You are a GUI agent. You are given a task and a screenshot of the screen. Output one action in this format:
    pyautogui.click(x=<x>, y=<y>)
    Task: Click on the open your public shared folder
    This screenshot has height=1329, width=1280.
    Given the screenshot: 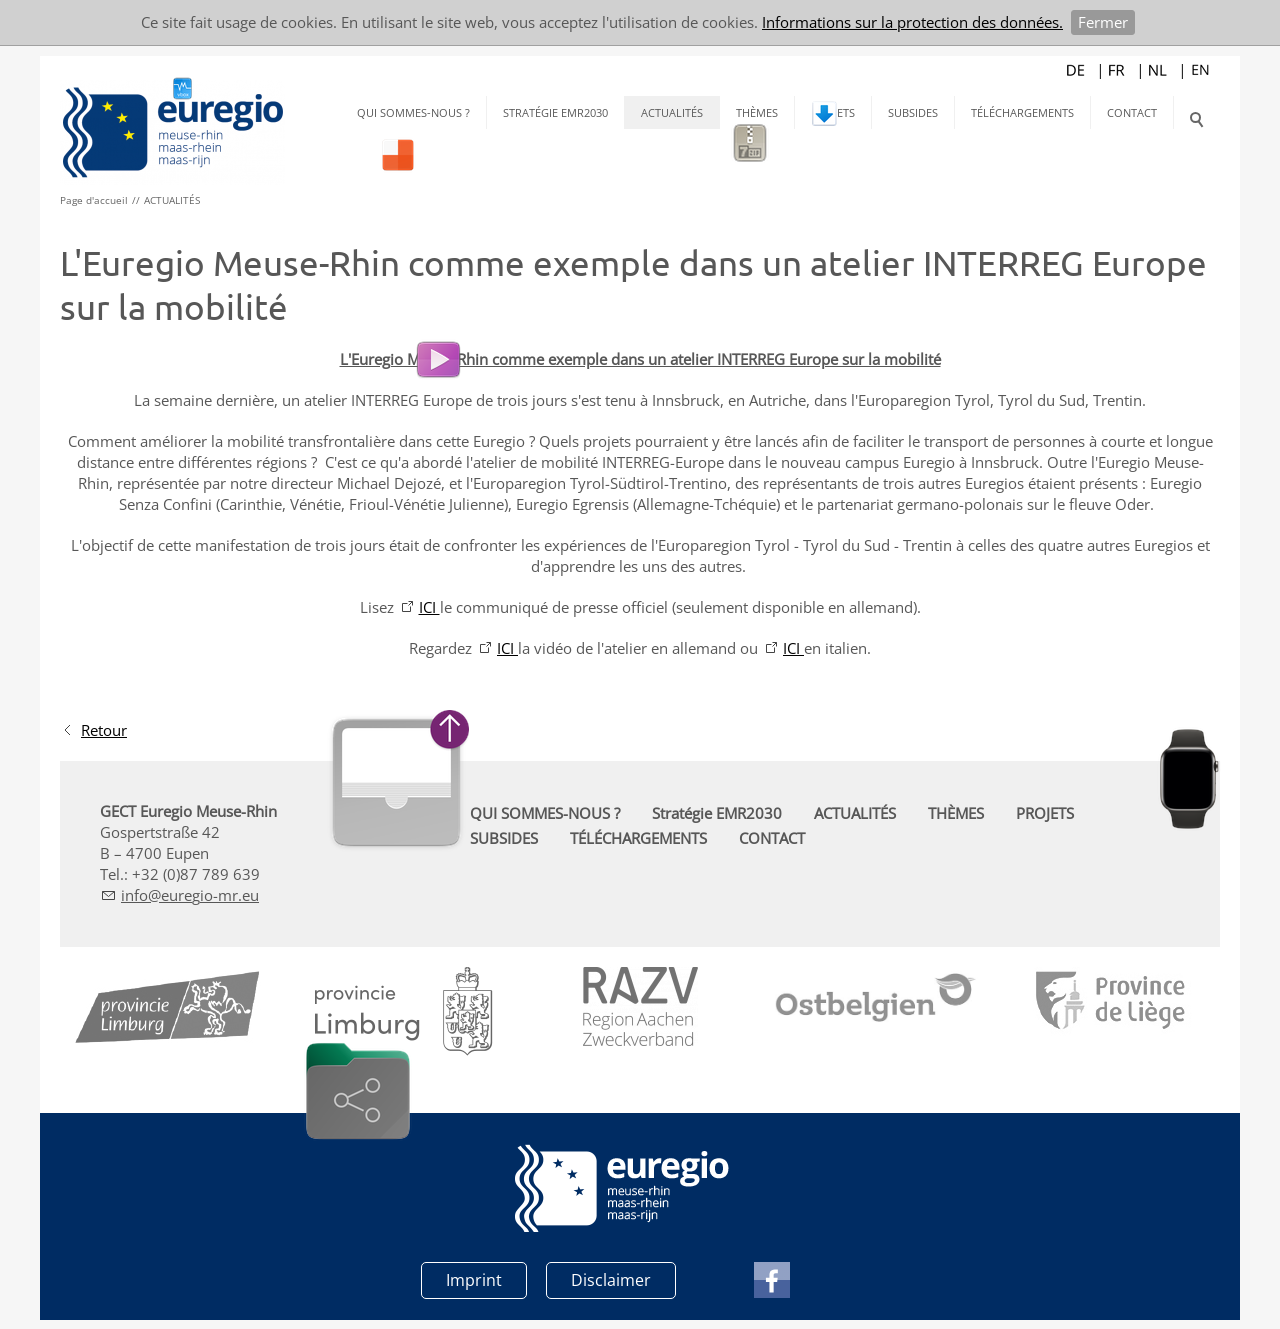 What is the action you would take?
    pyautogui.click(x=358, y=1091)
    